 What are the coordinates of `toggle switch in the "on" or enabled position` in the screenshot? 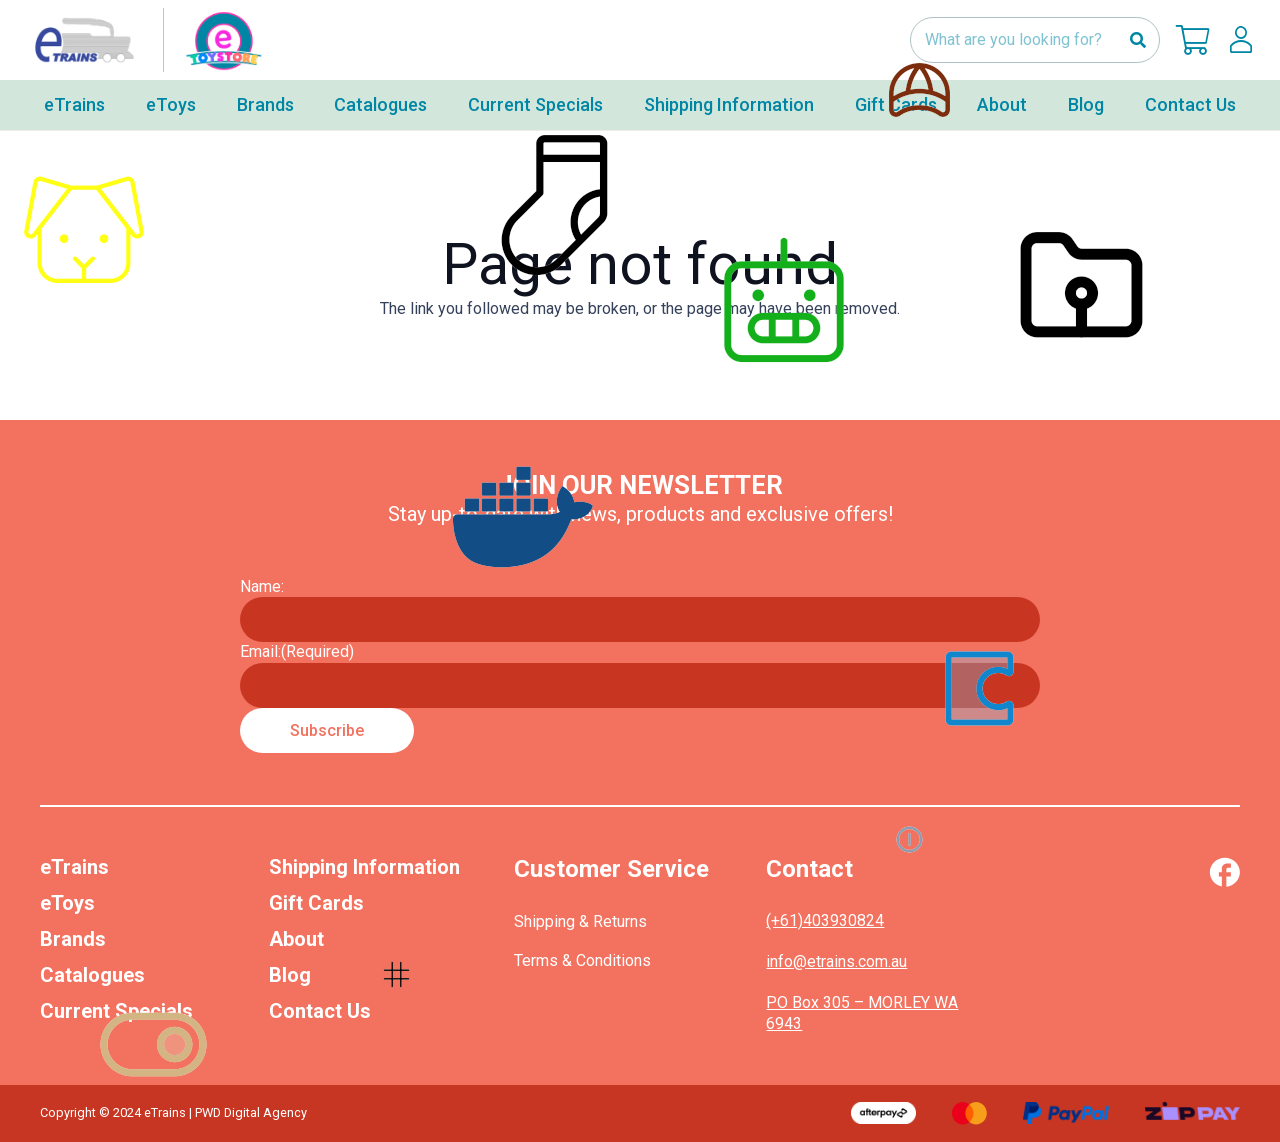 It's located at (153, 1044).